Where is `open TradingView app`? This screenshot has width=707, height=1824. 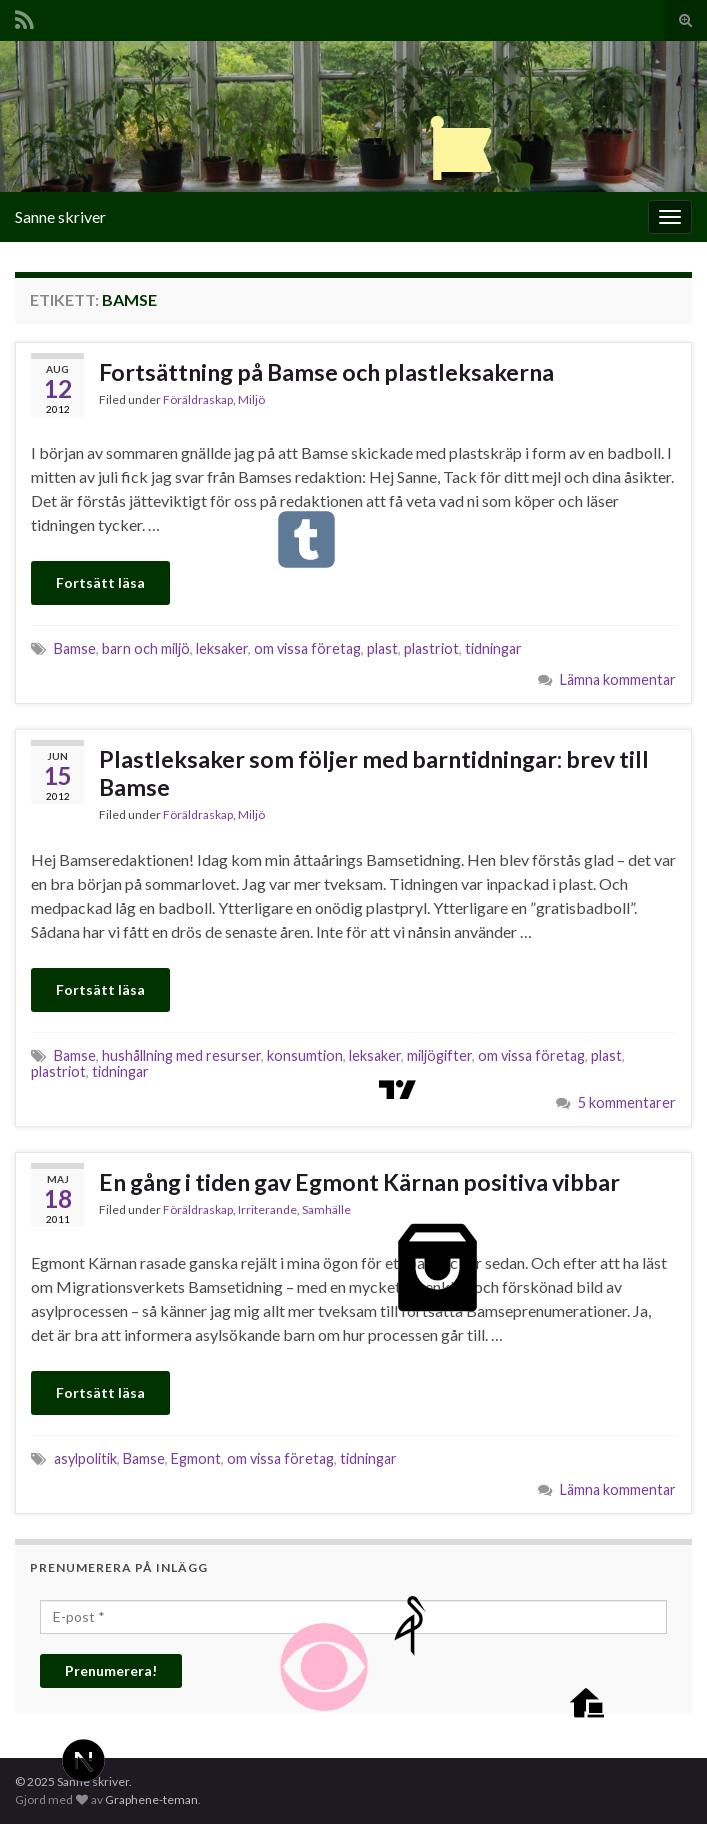 open TradingView app is located at coordinates (397, 1089).